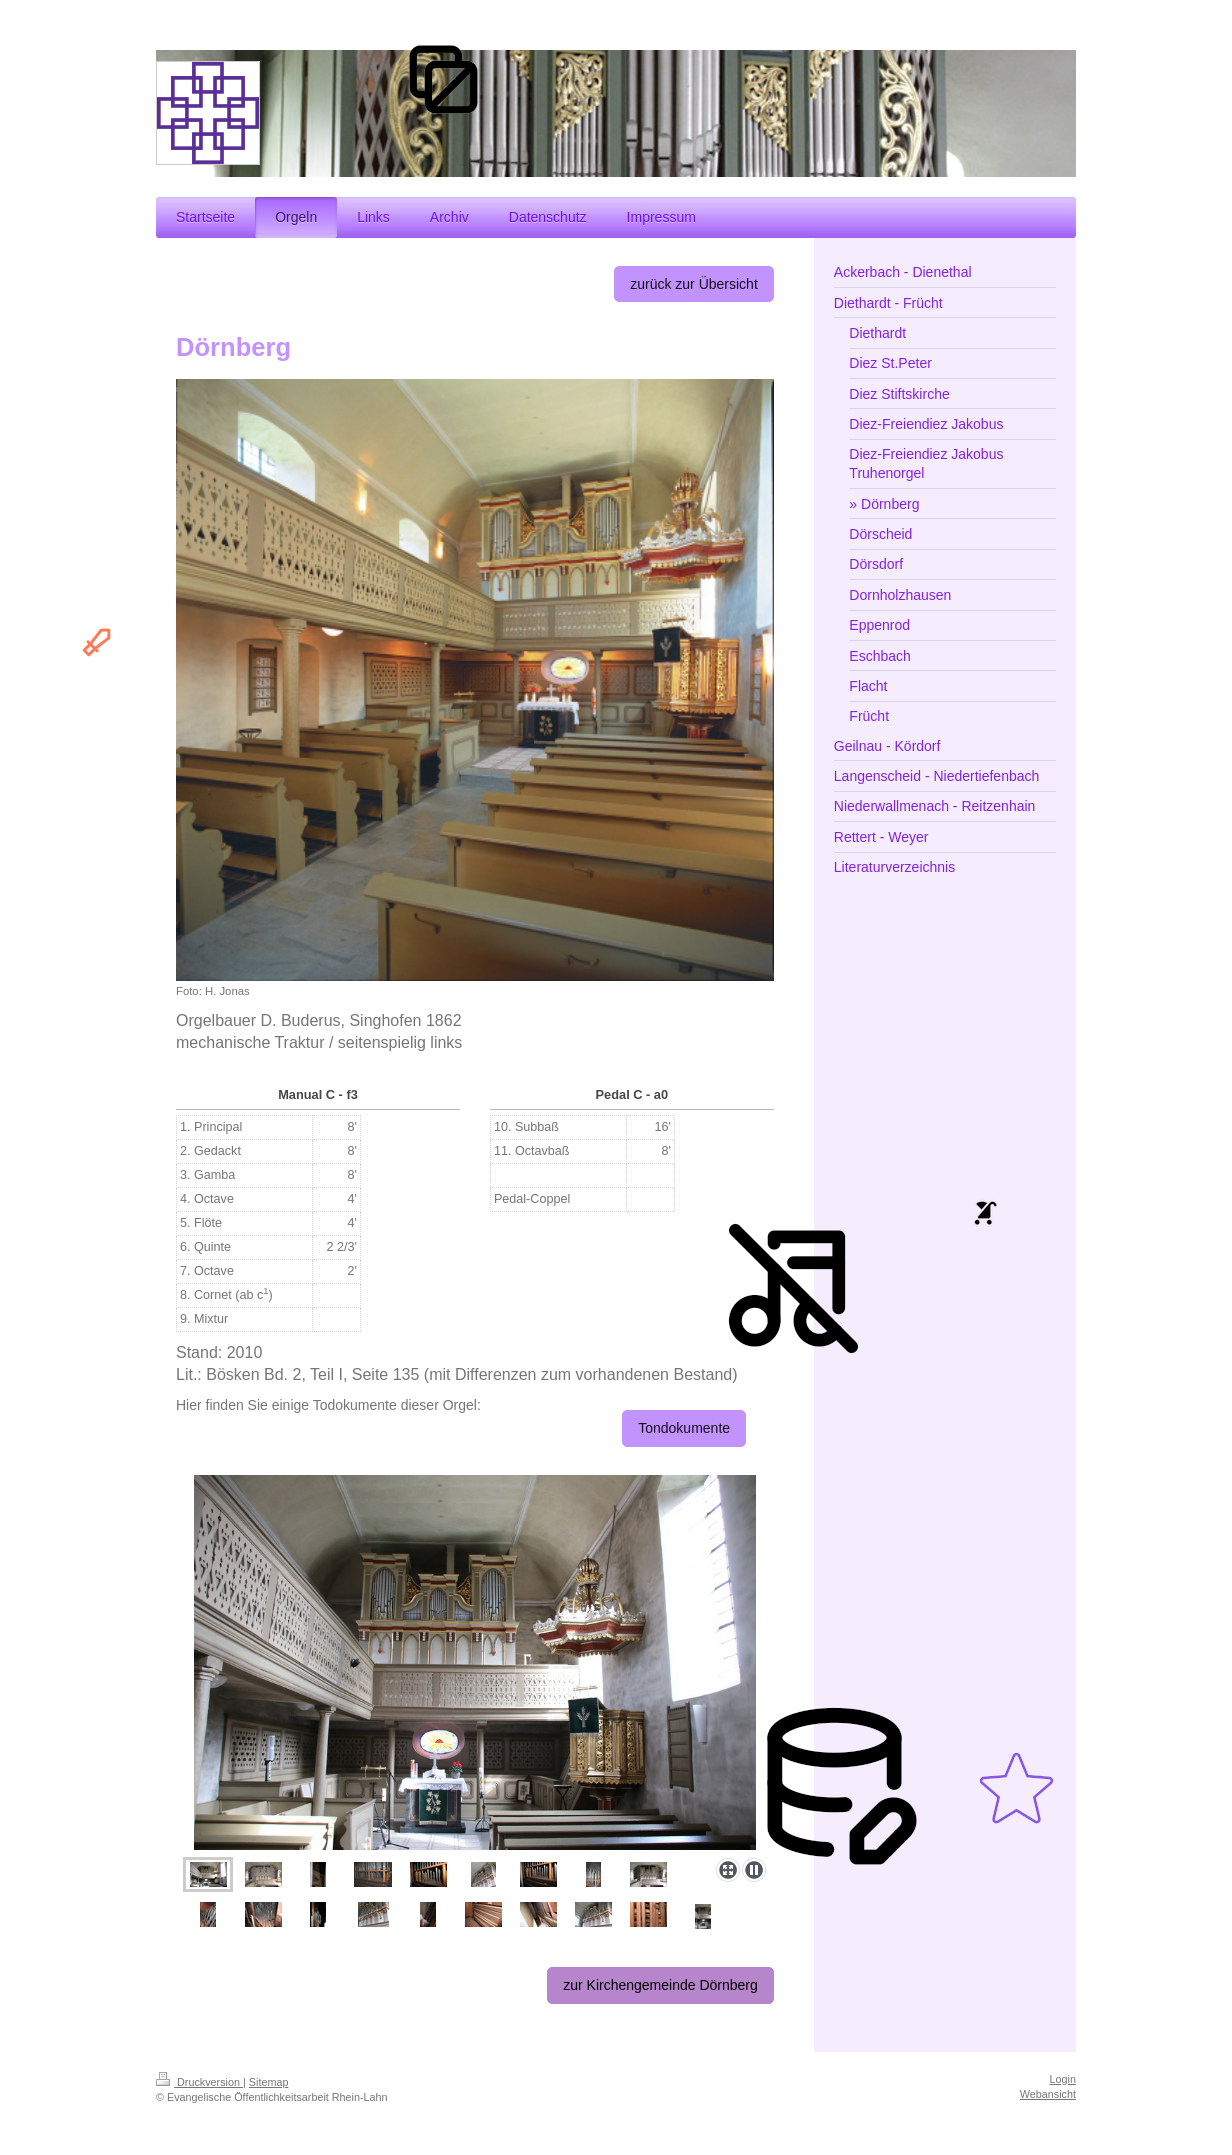  What do you see at coordinates (793, 1288) in the screenshot?
I see `mute or disable music playback` at bounding box center [793, 1288].